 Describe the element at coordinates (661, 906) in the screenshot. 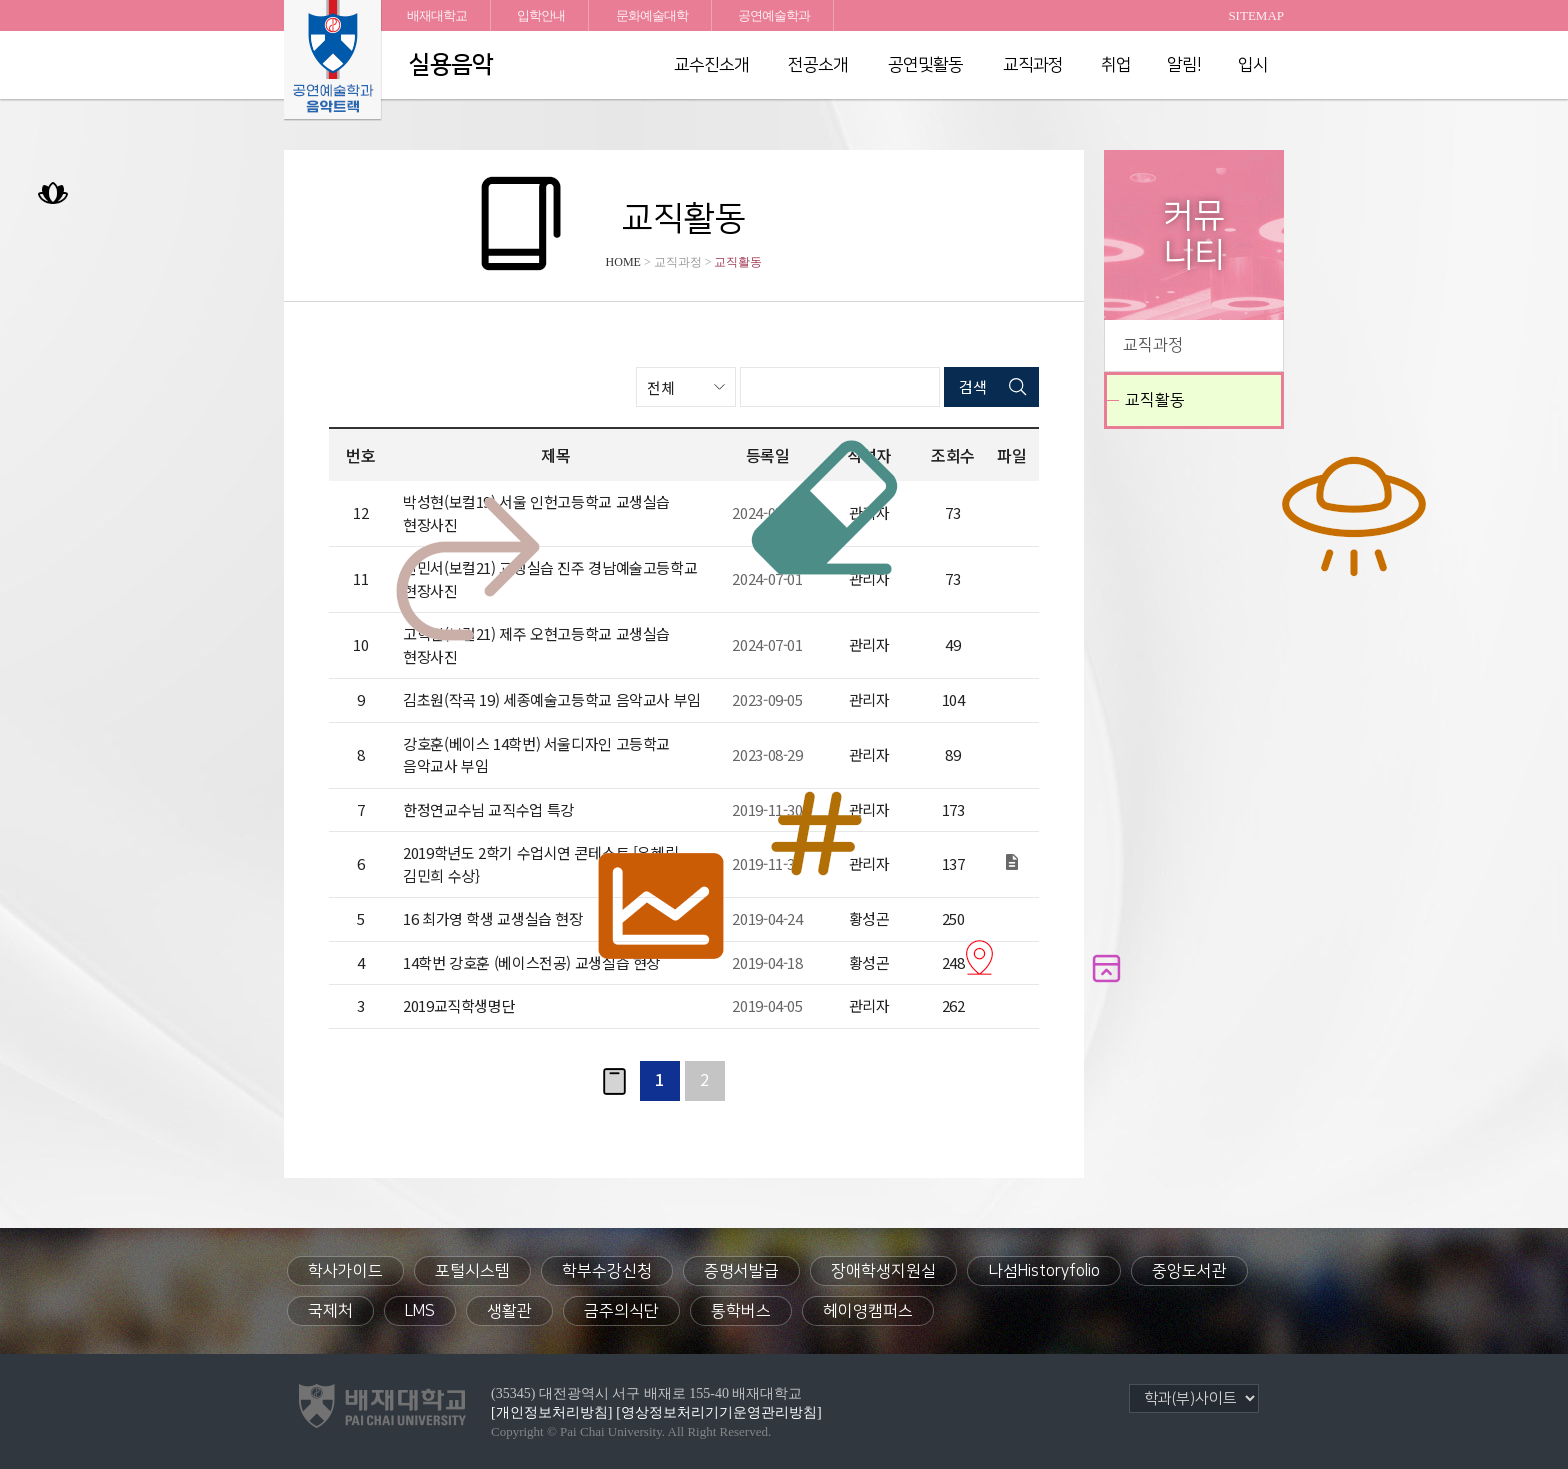

I see `view analytics or performance data` at that location.